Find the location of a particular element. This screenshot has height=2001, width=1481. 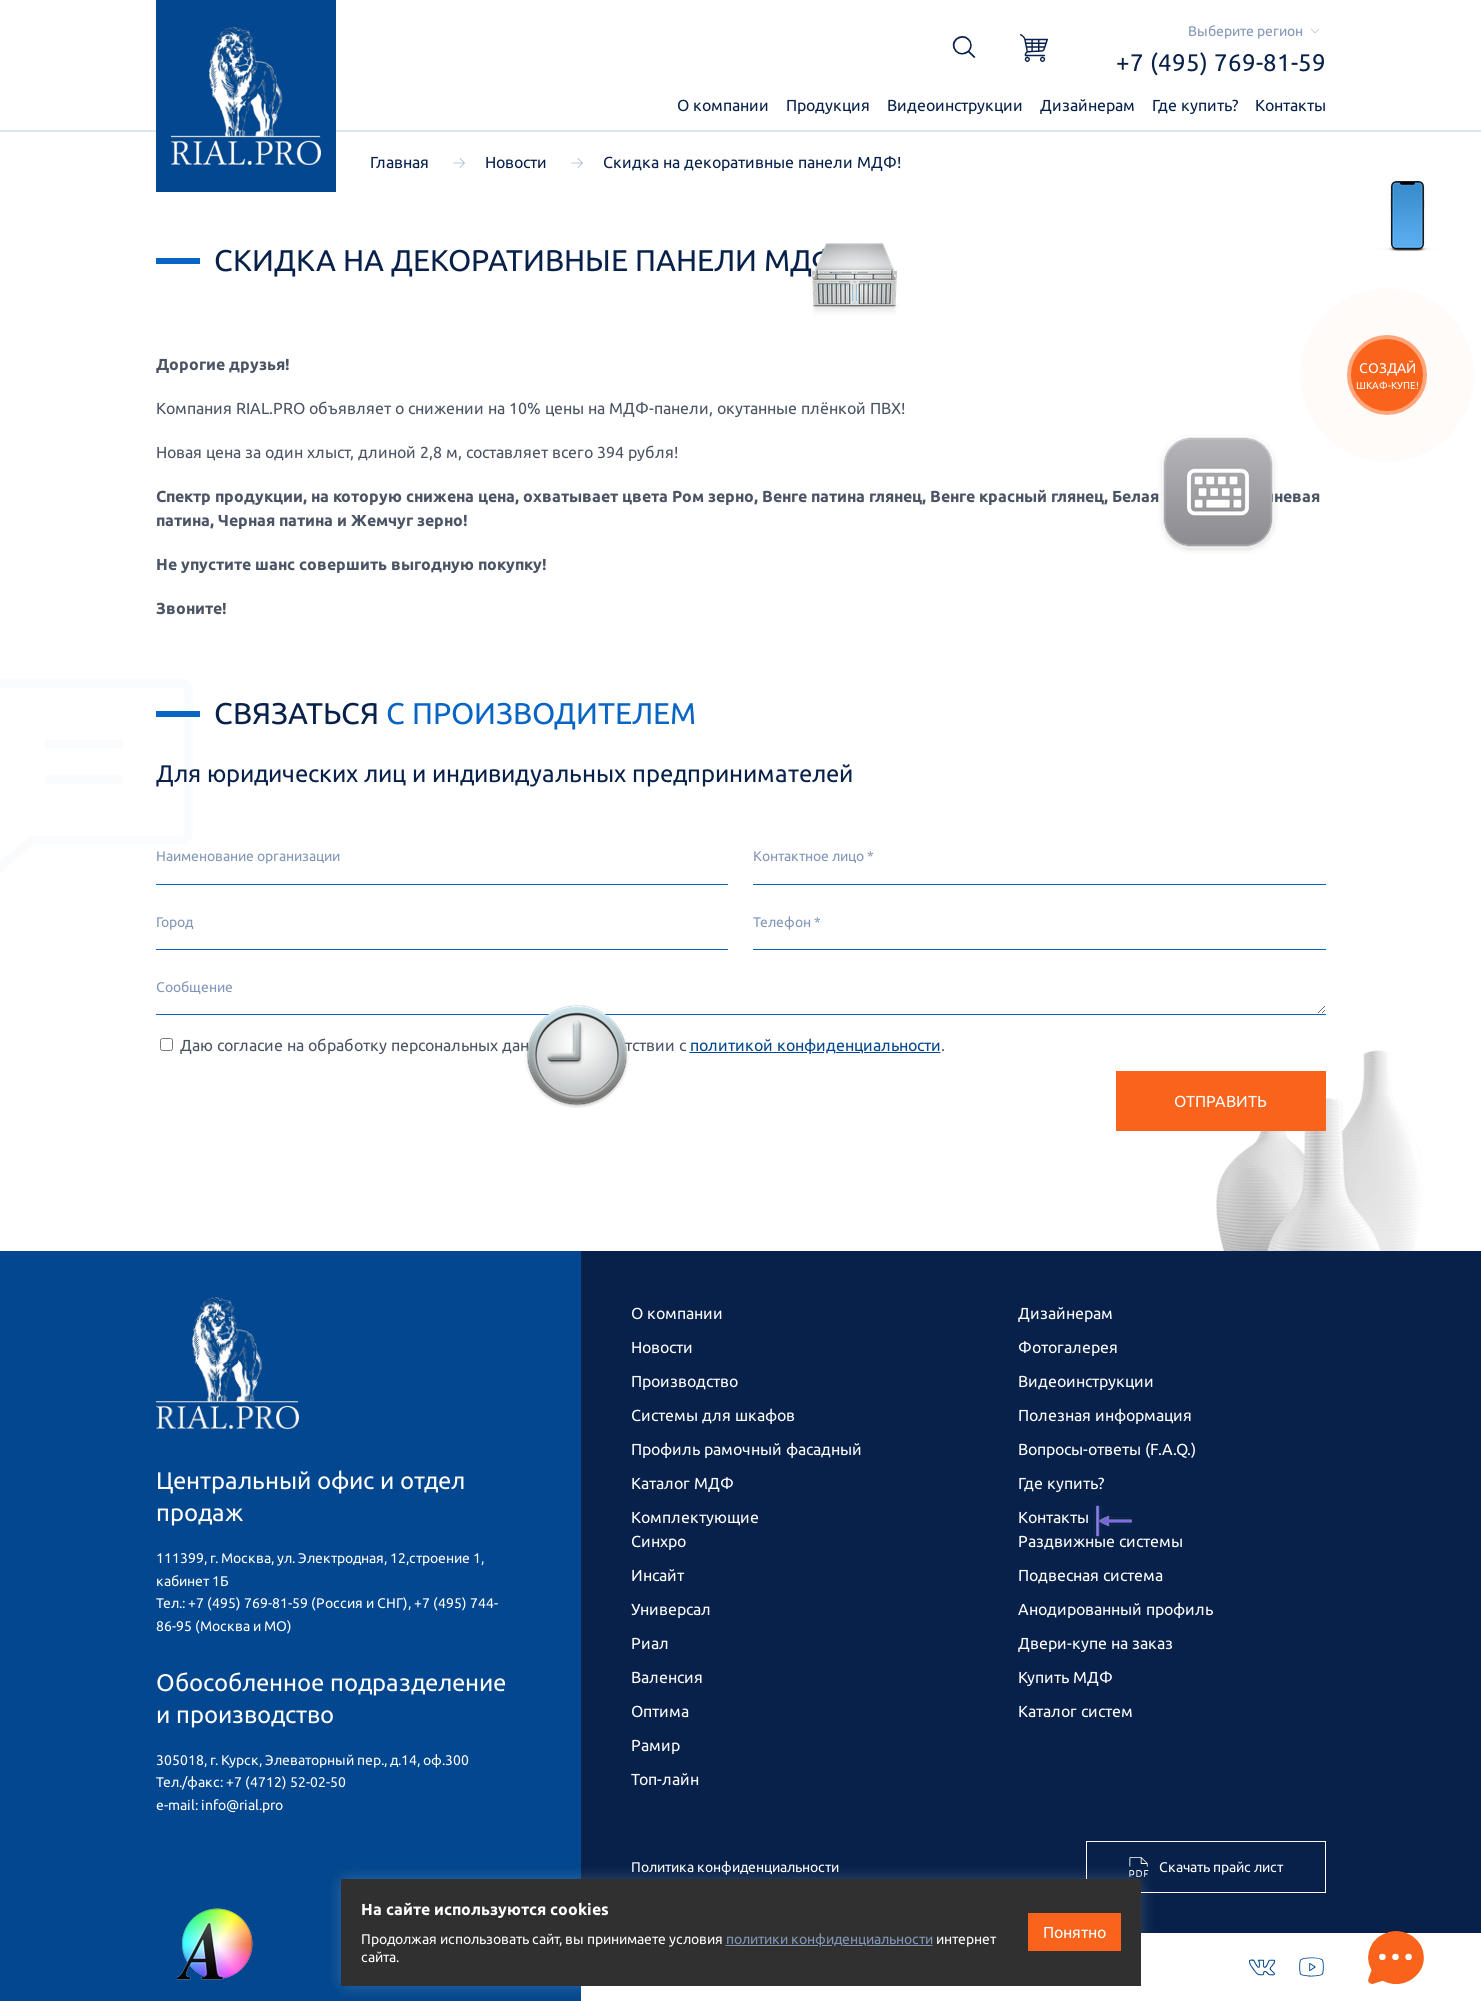

open keyboard settings and preferences is located at coordinates (1218, 494).